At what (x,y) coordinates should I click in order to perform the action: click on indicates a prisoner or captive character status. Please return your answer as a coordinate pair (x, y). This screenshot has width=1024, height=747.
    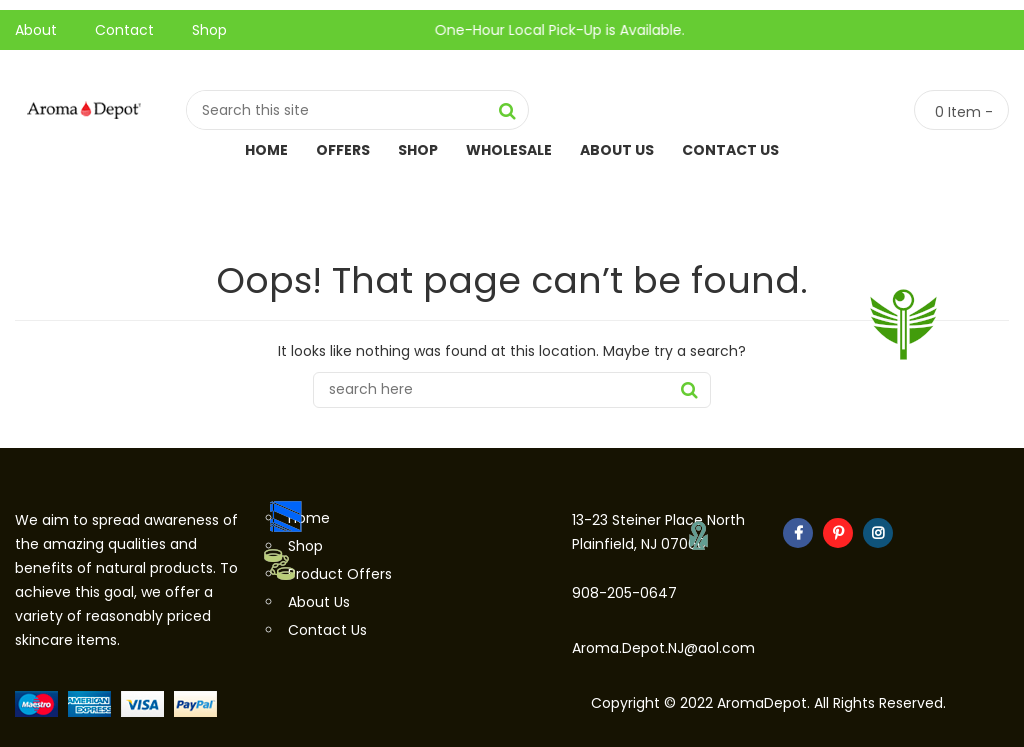
    Looking at the image, I should click on (279, 564).